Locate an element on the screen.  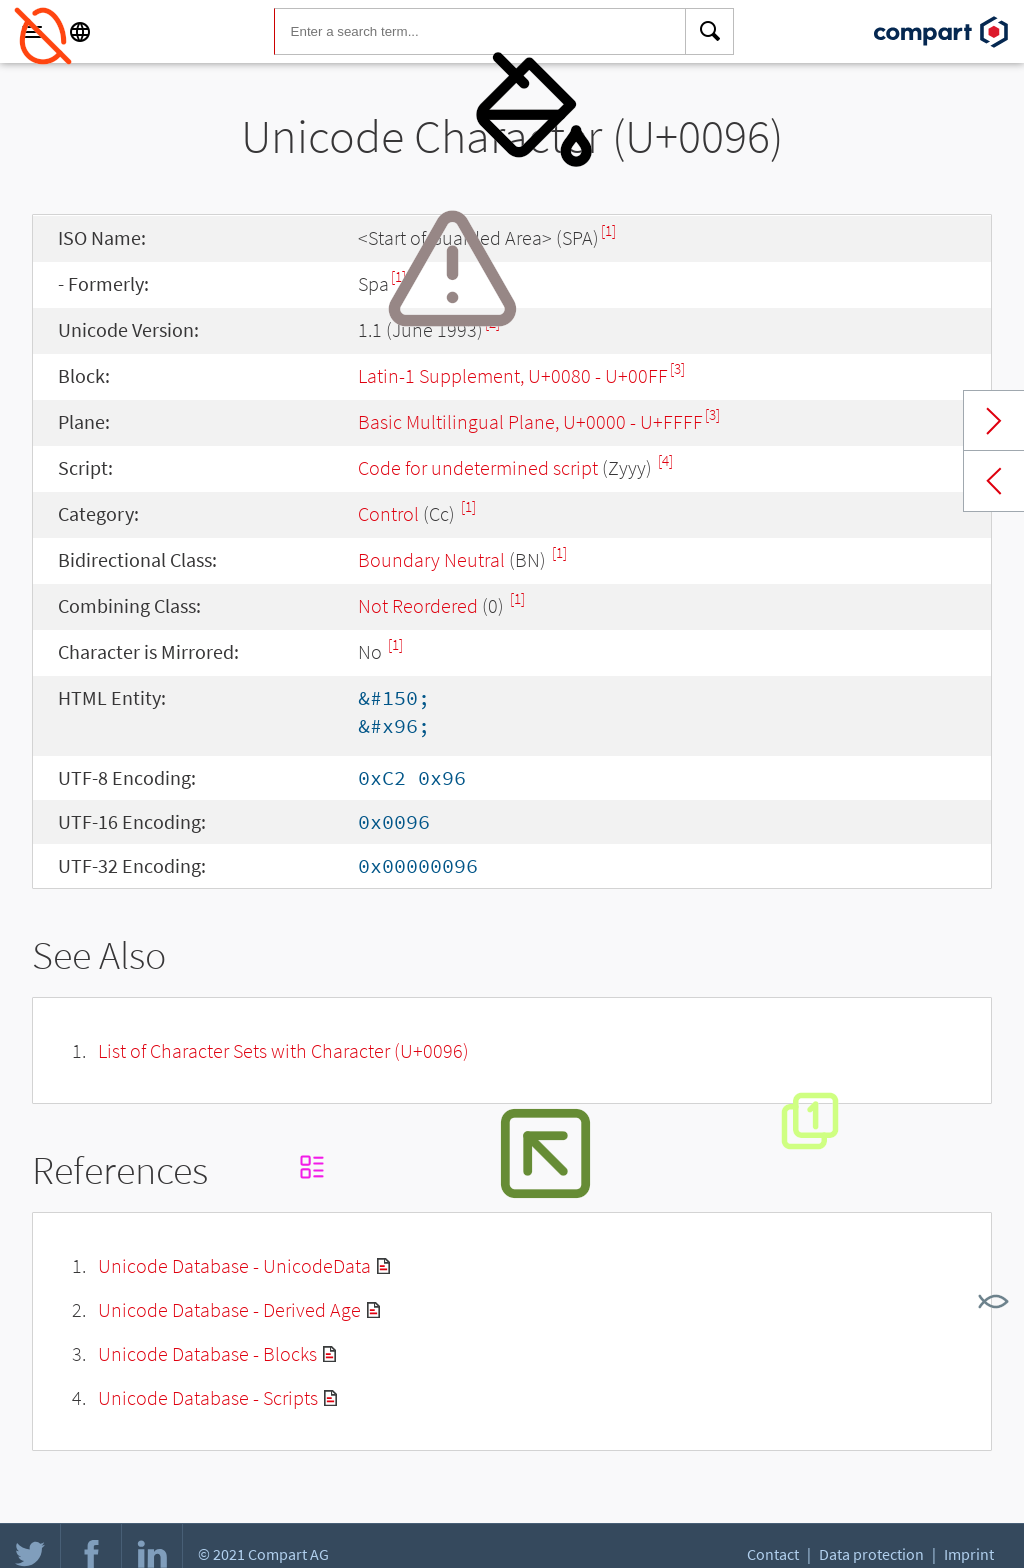
indicates a warning or alert status is located at coordinates (452, 268).